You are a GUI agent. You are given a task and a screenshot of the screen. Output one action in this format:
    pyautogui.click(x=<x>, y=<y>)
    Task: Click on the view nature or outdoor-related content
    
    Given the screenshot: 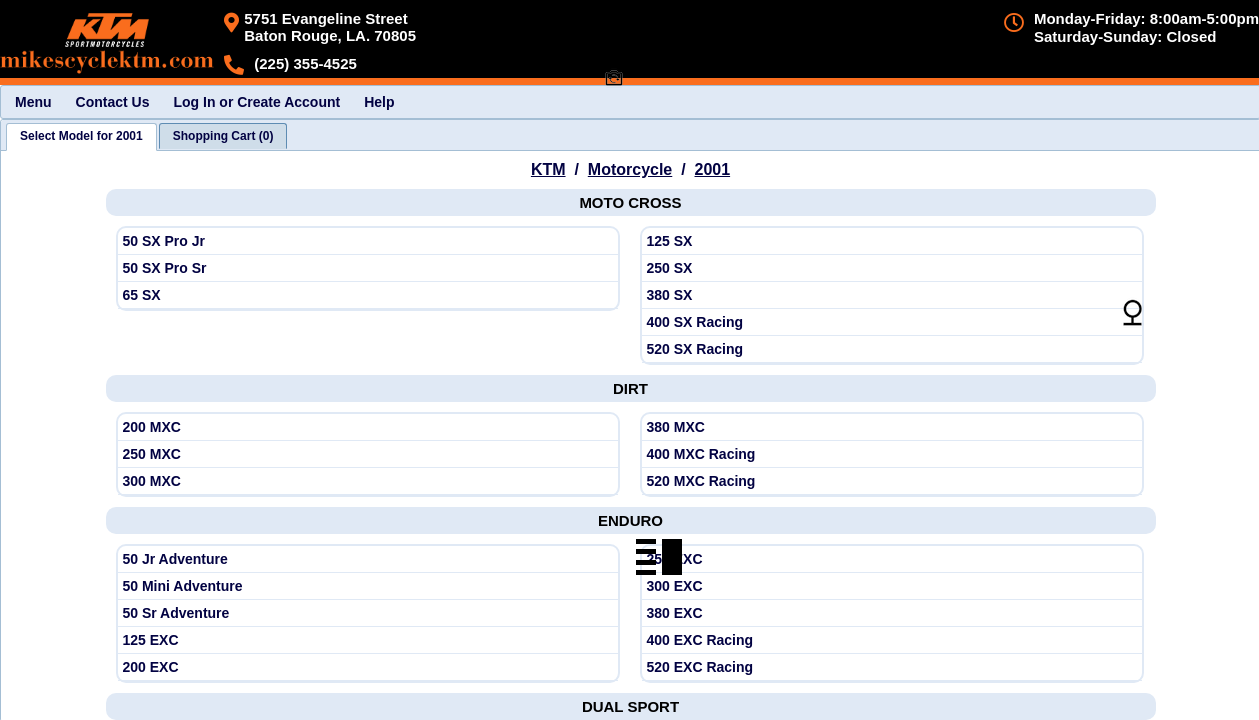 What is the action you would take?
    pyautogui.click(x=1132, y=312)
    